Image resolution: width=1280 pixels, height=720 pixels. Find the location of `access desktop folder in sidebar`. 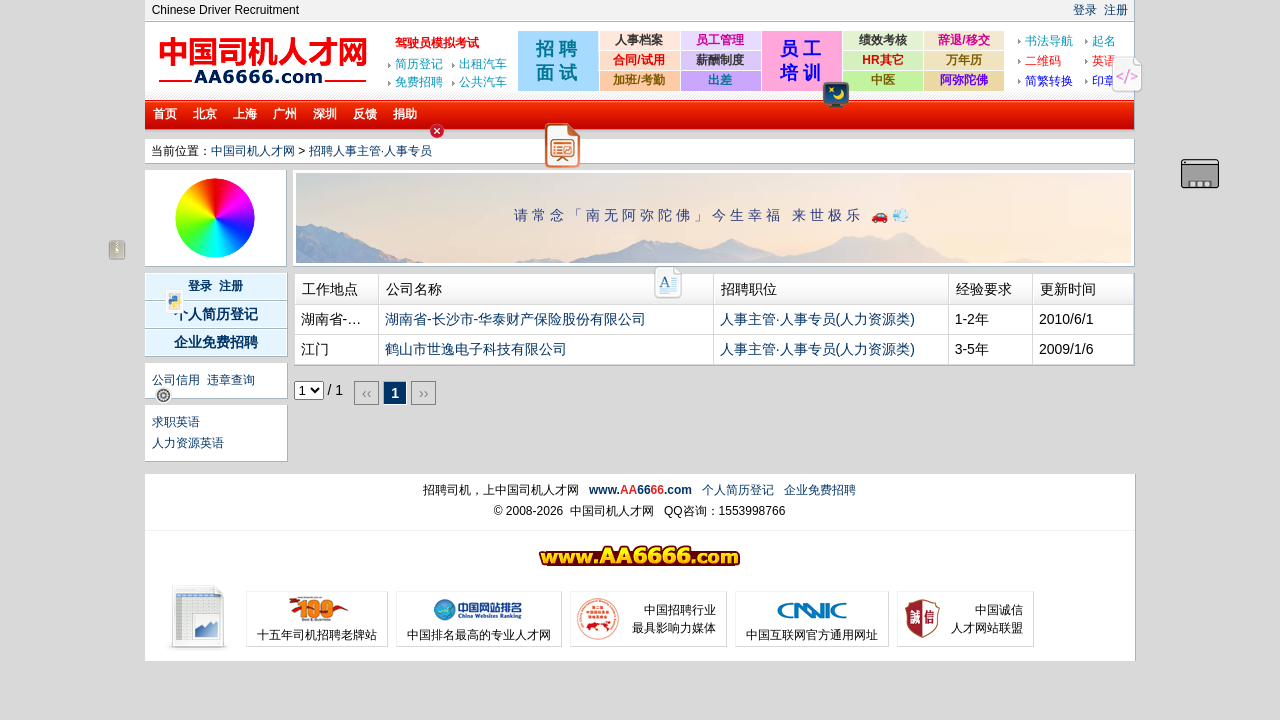

access desktop folder in sidebar is located at coordinates (1200, 174).